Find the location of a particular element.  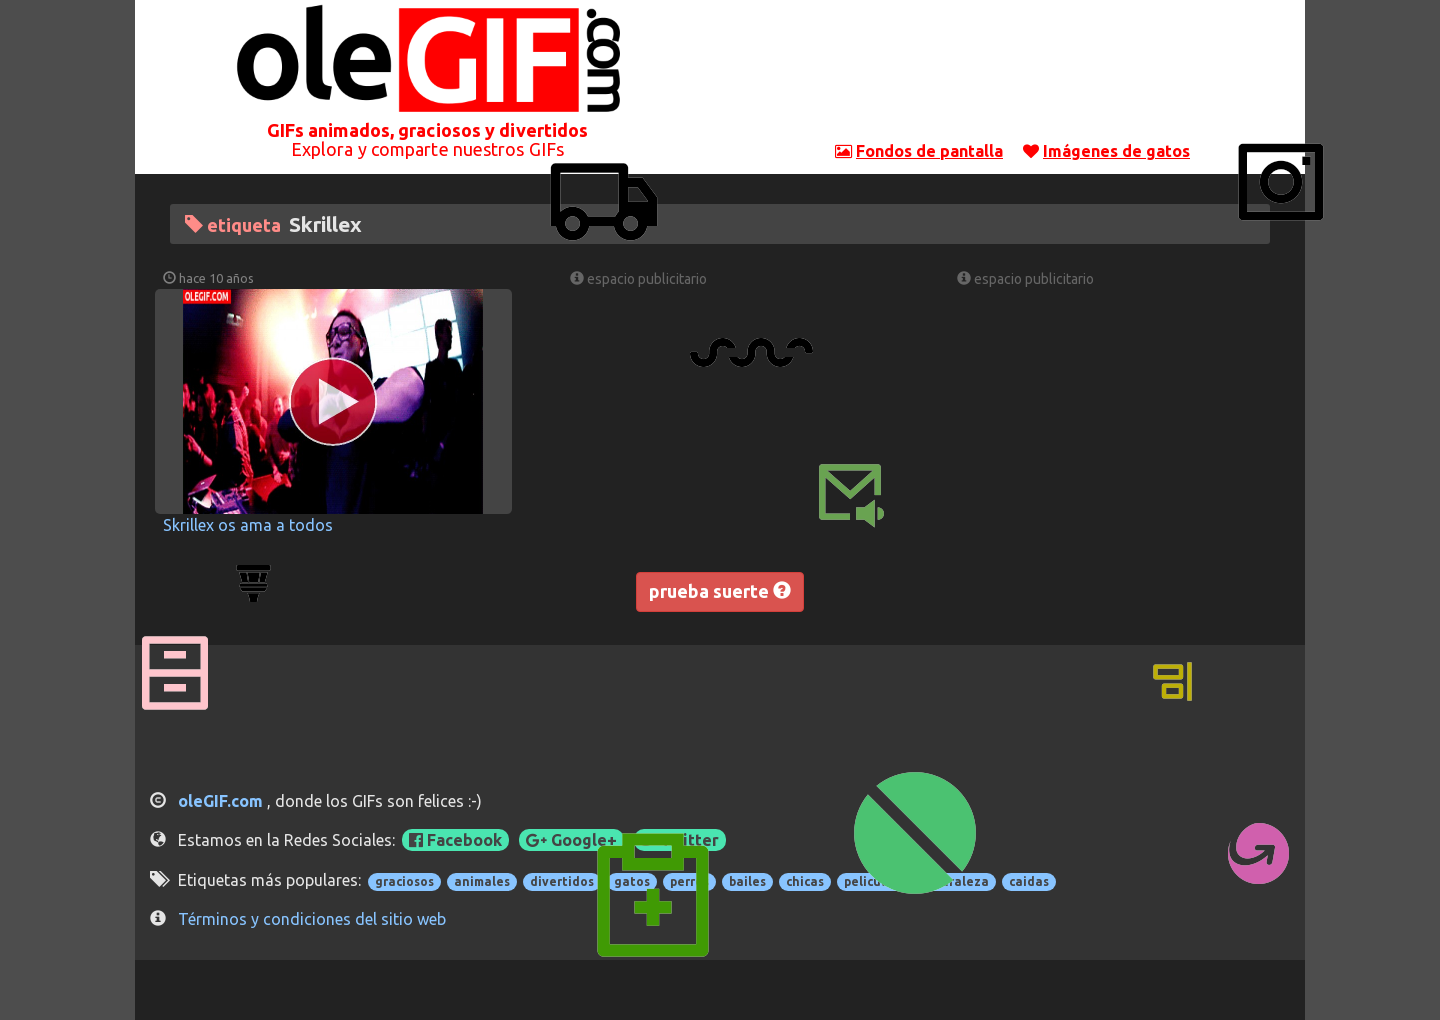

access archived files or documents is located at coordinates (175, 673).